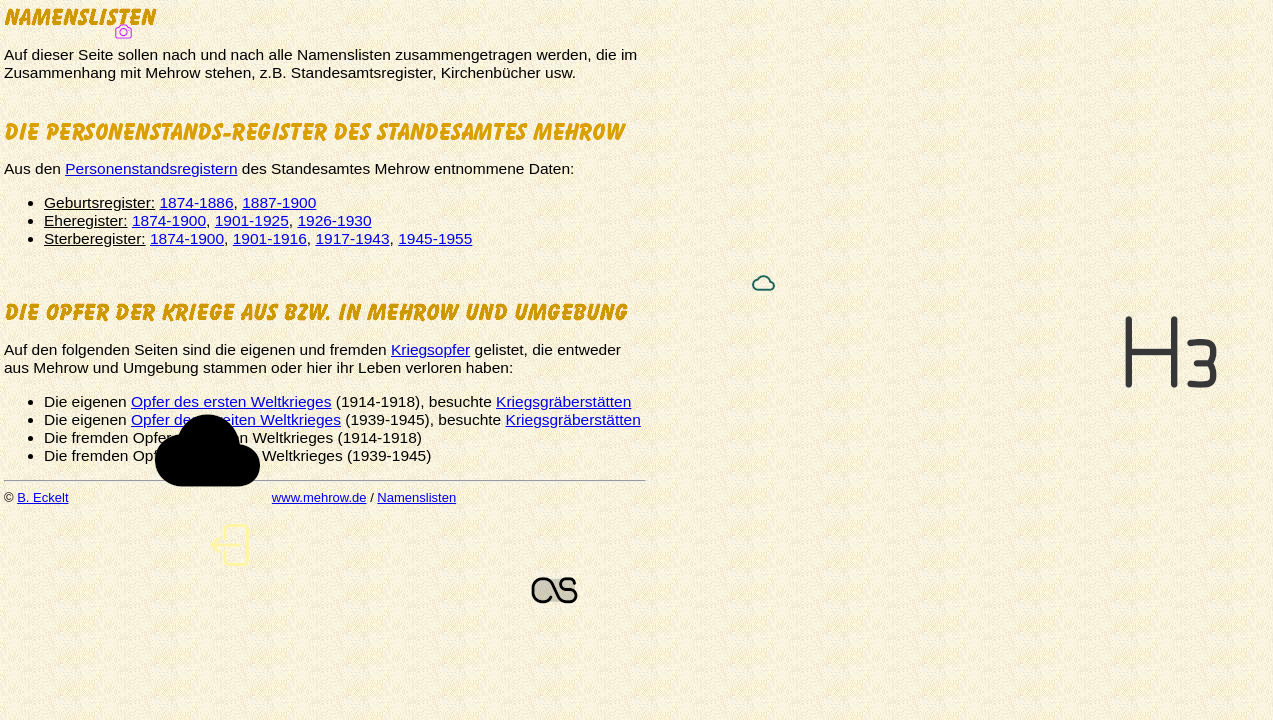 The height and width of the screenshot is (720, 1273). What do you see at coordinates (207, 450) in the screenshot?
I see `cloud storage or syncing status` at bounding box center [207, 450].